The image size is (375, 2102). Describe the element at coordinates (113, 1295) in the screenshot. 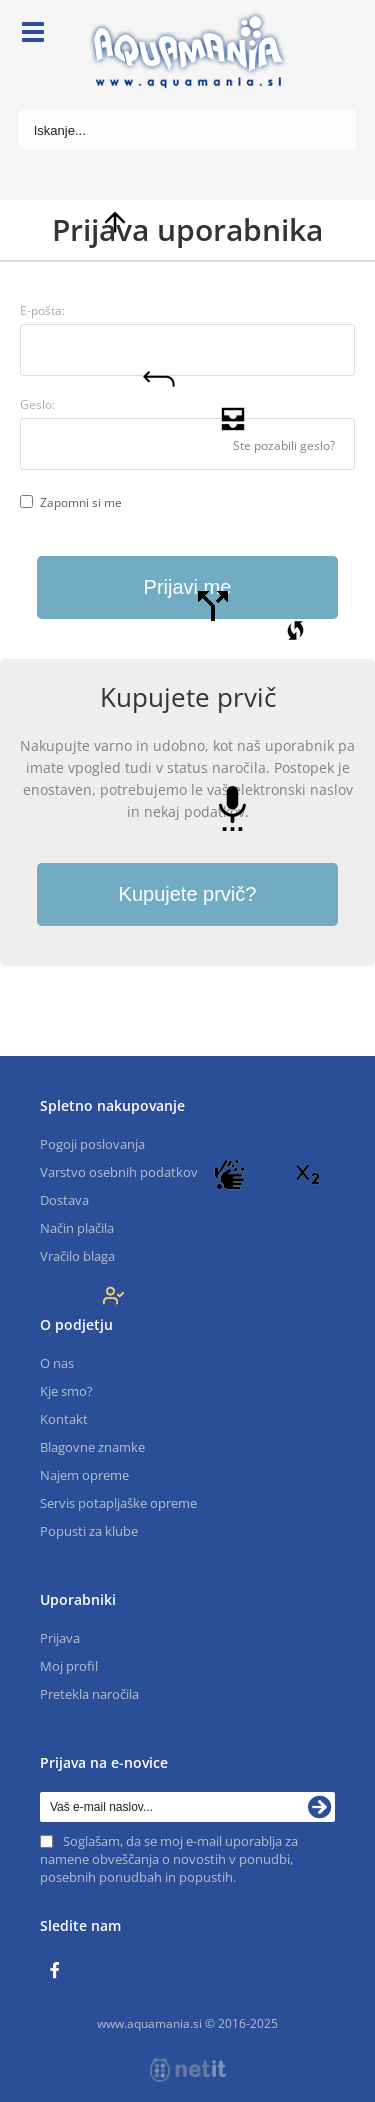

I see `verify or approve a user account` at that location.